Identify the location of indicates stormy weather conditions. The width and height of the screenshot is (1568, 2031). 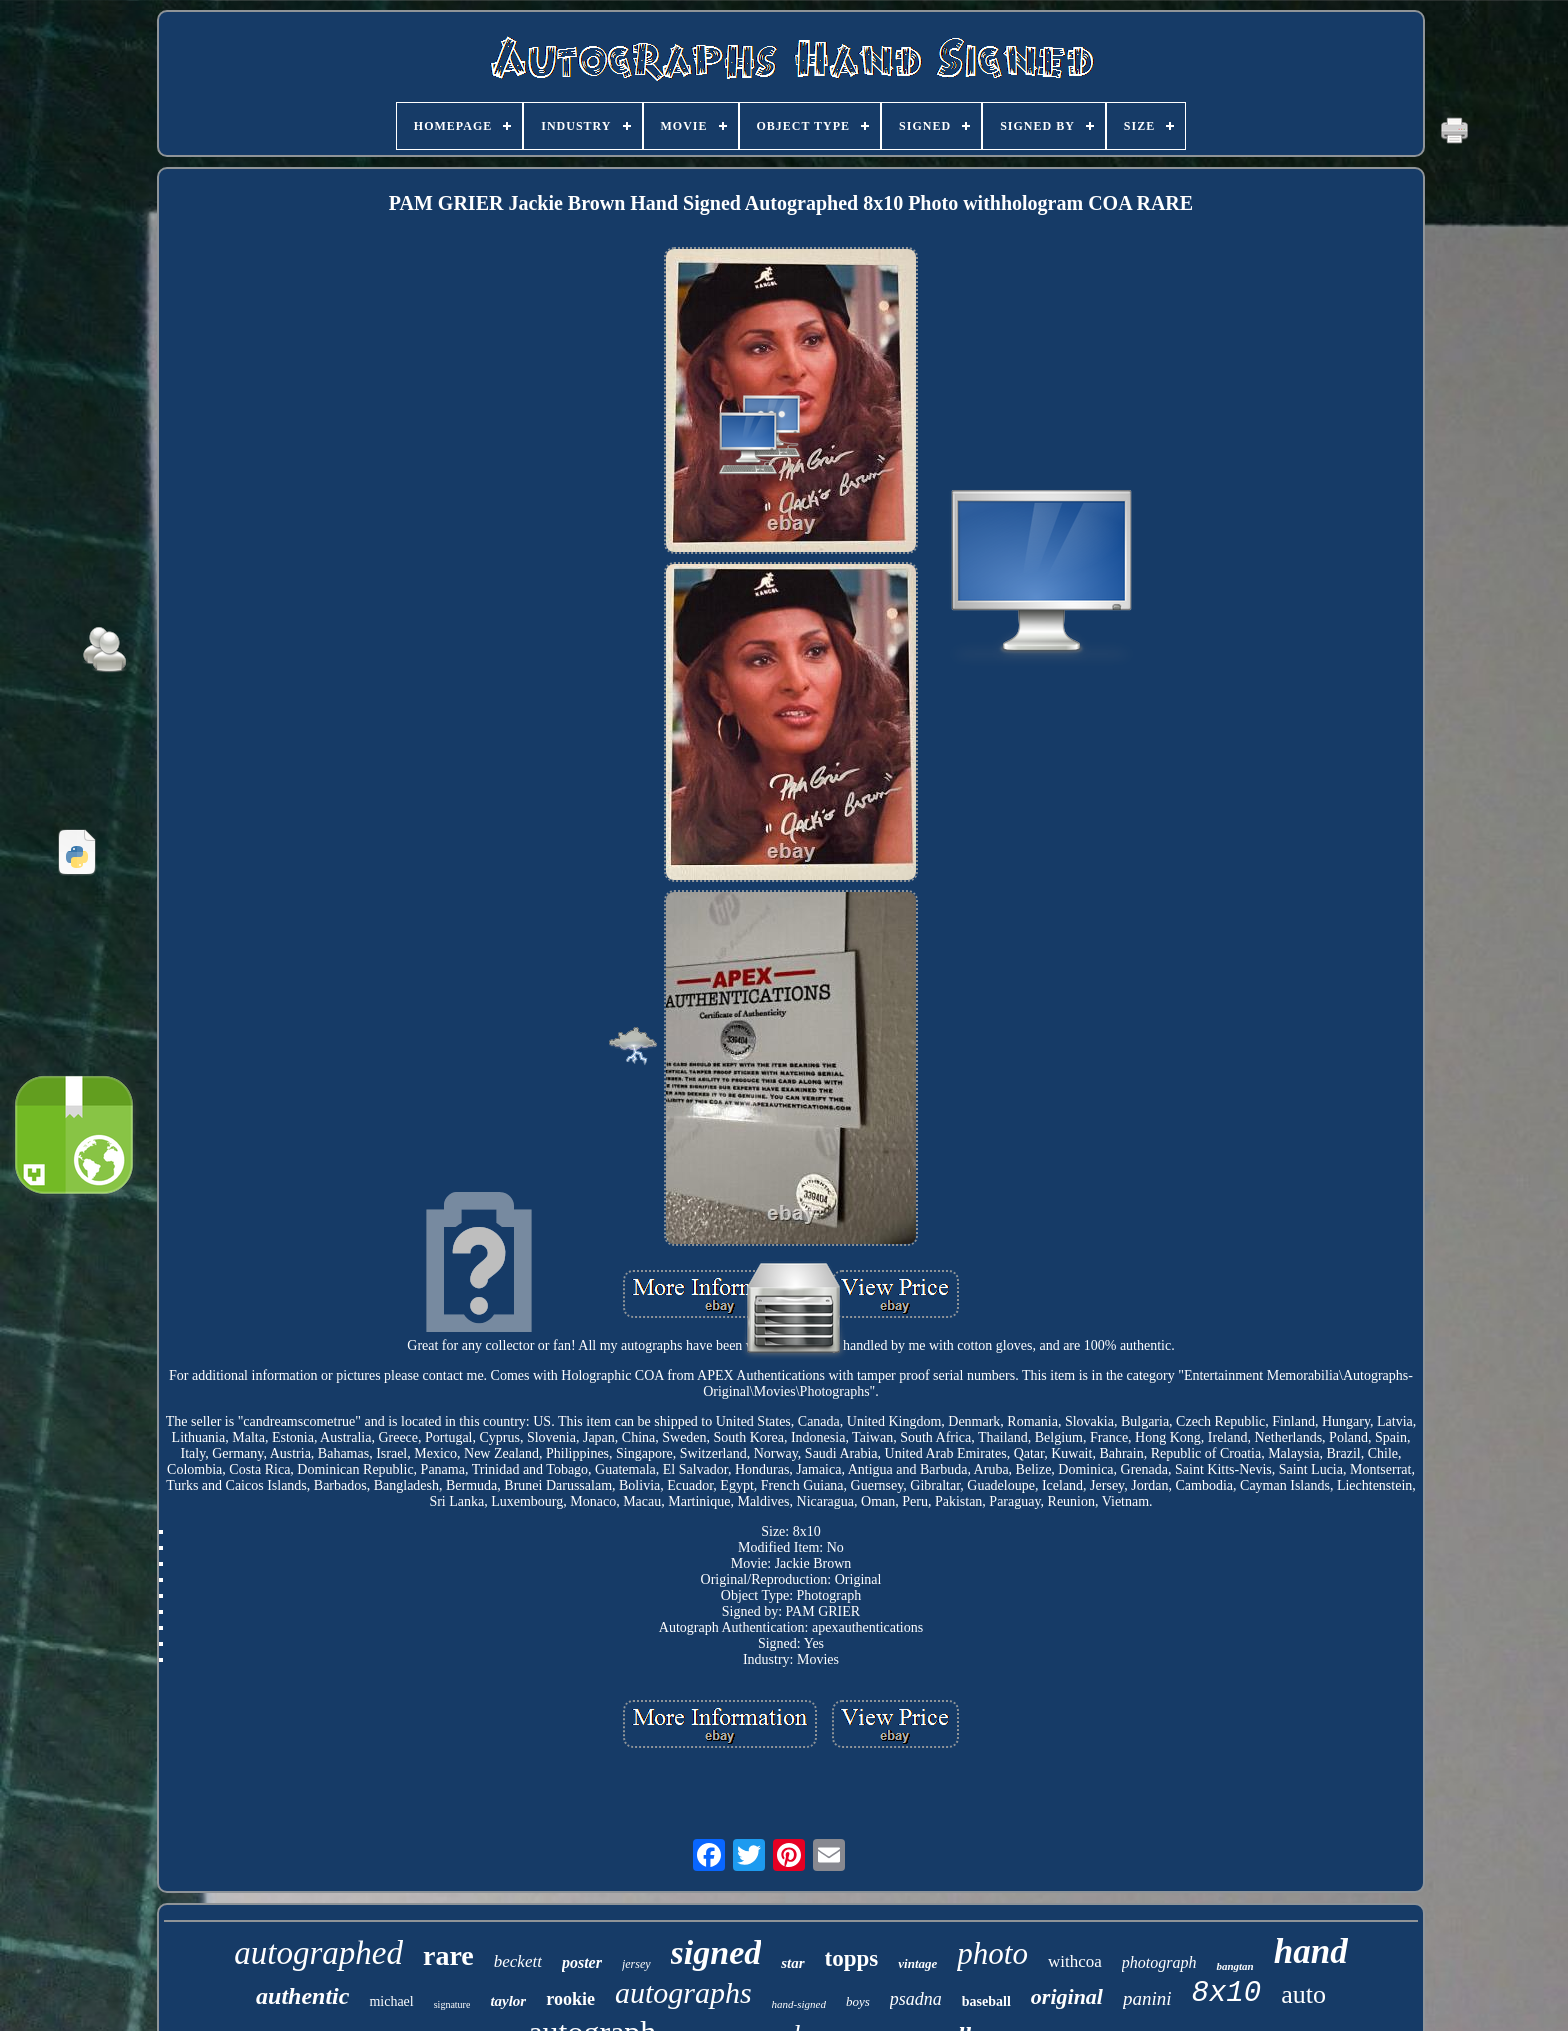
(633, 1042).